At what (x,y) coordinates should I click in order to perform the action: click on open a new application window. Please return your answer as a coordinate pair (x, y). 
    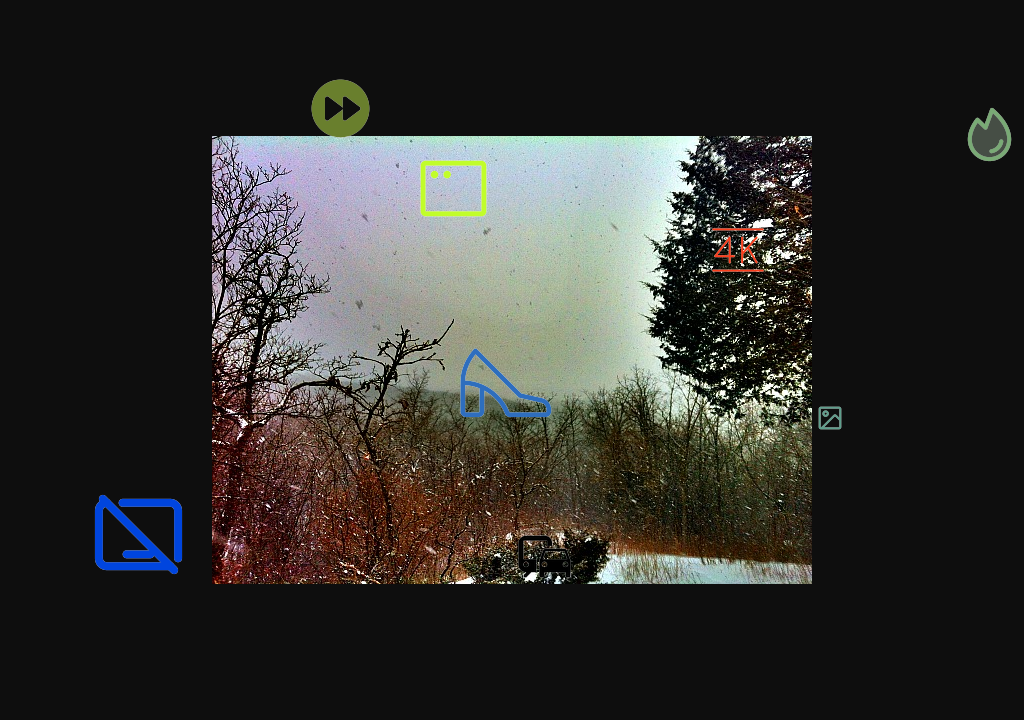
    Looking at the image, I should click on (453, 188).